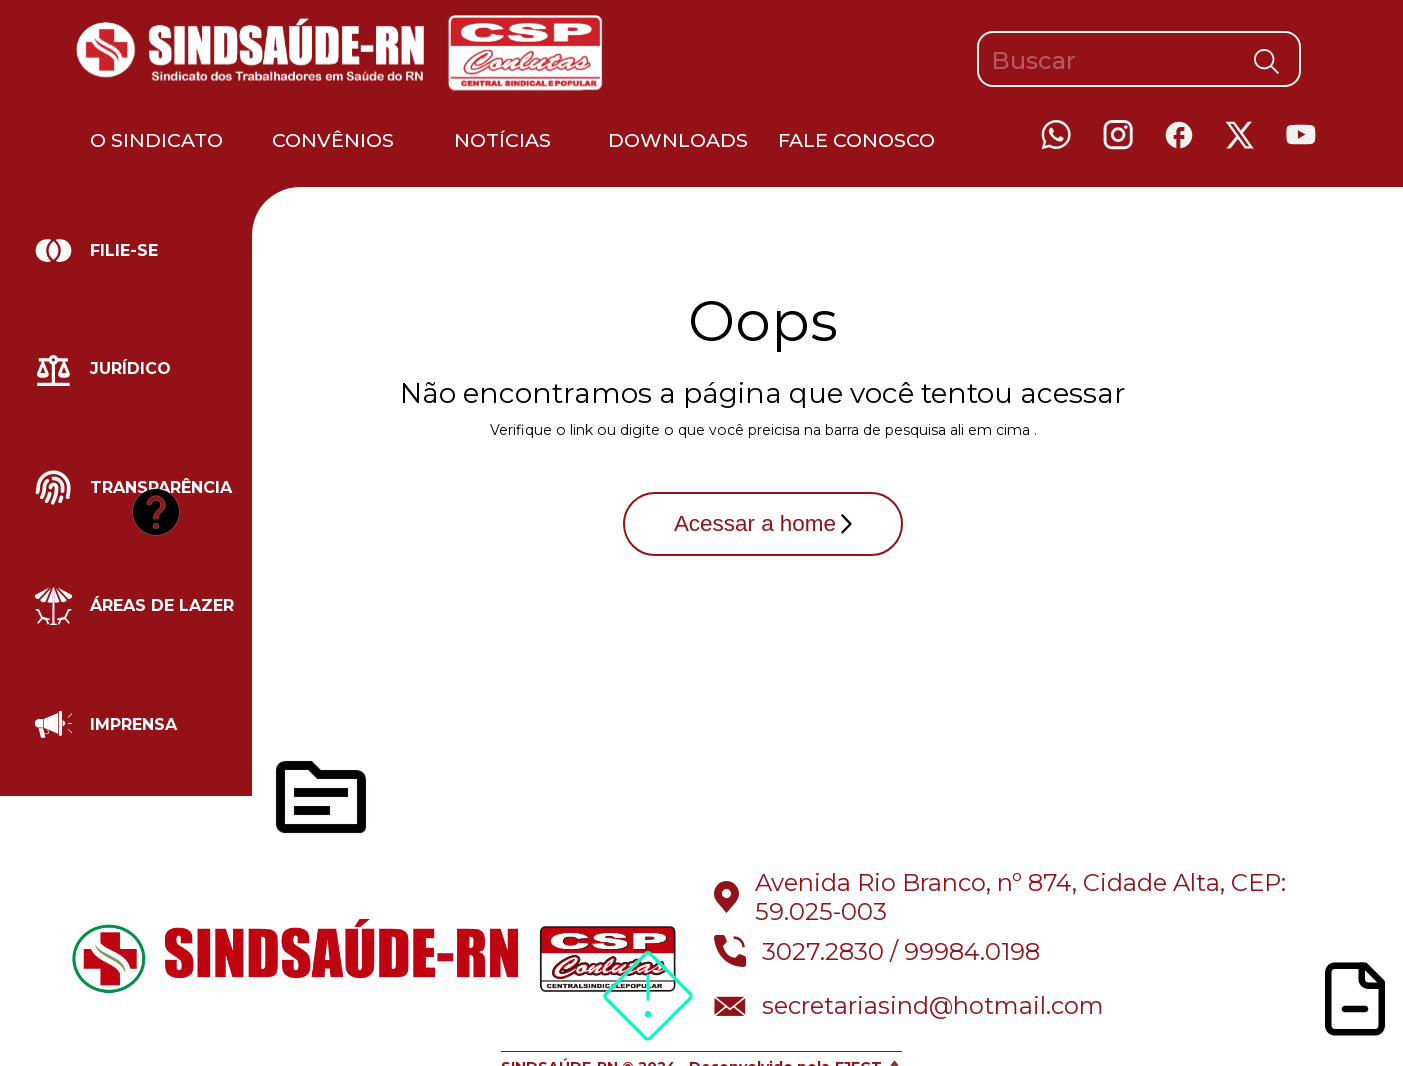  Describe the element at coordinates (648, 996) in the screenshot. I see `indicates a warning or caution state` at that location.